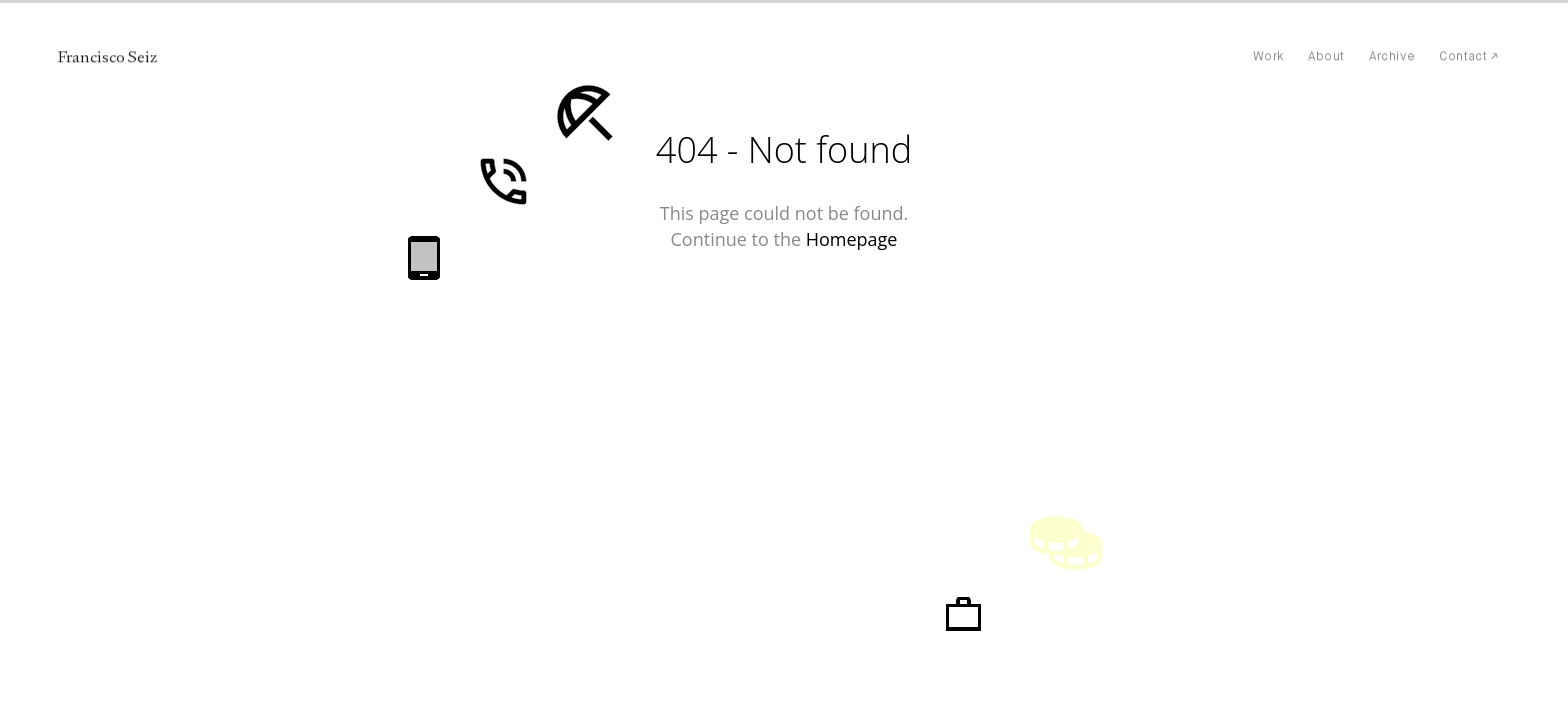 This screenshot has width=1568, height=720. Describe the element at coordinates (963, 614) in the screenshot. I see `access work or professional settings` at that location.